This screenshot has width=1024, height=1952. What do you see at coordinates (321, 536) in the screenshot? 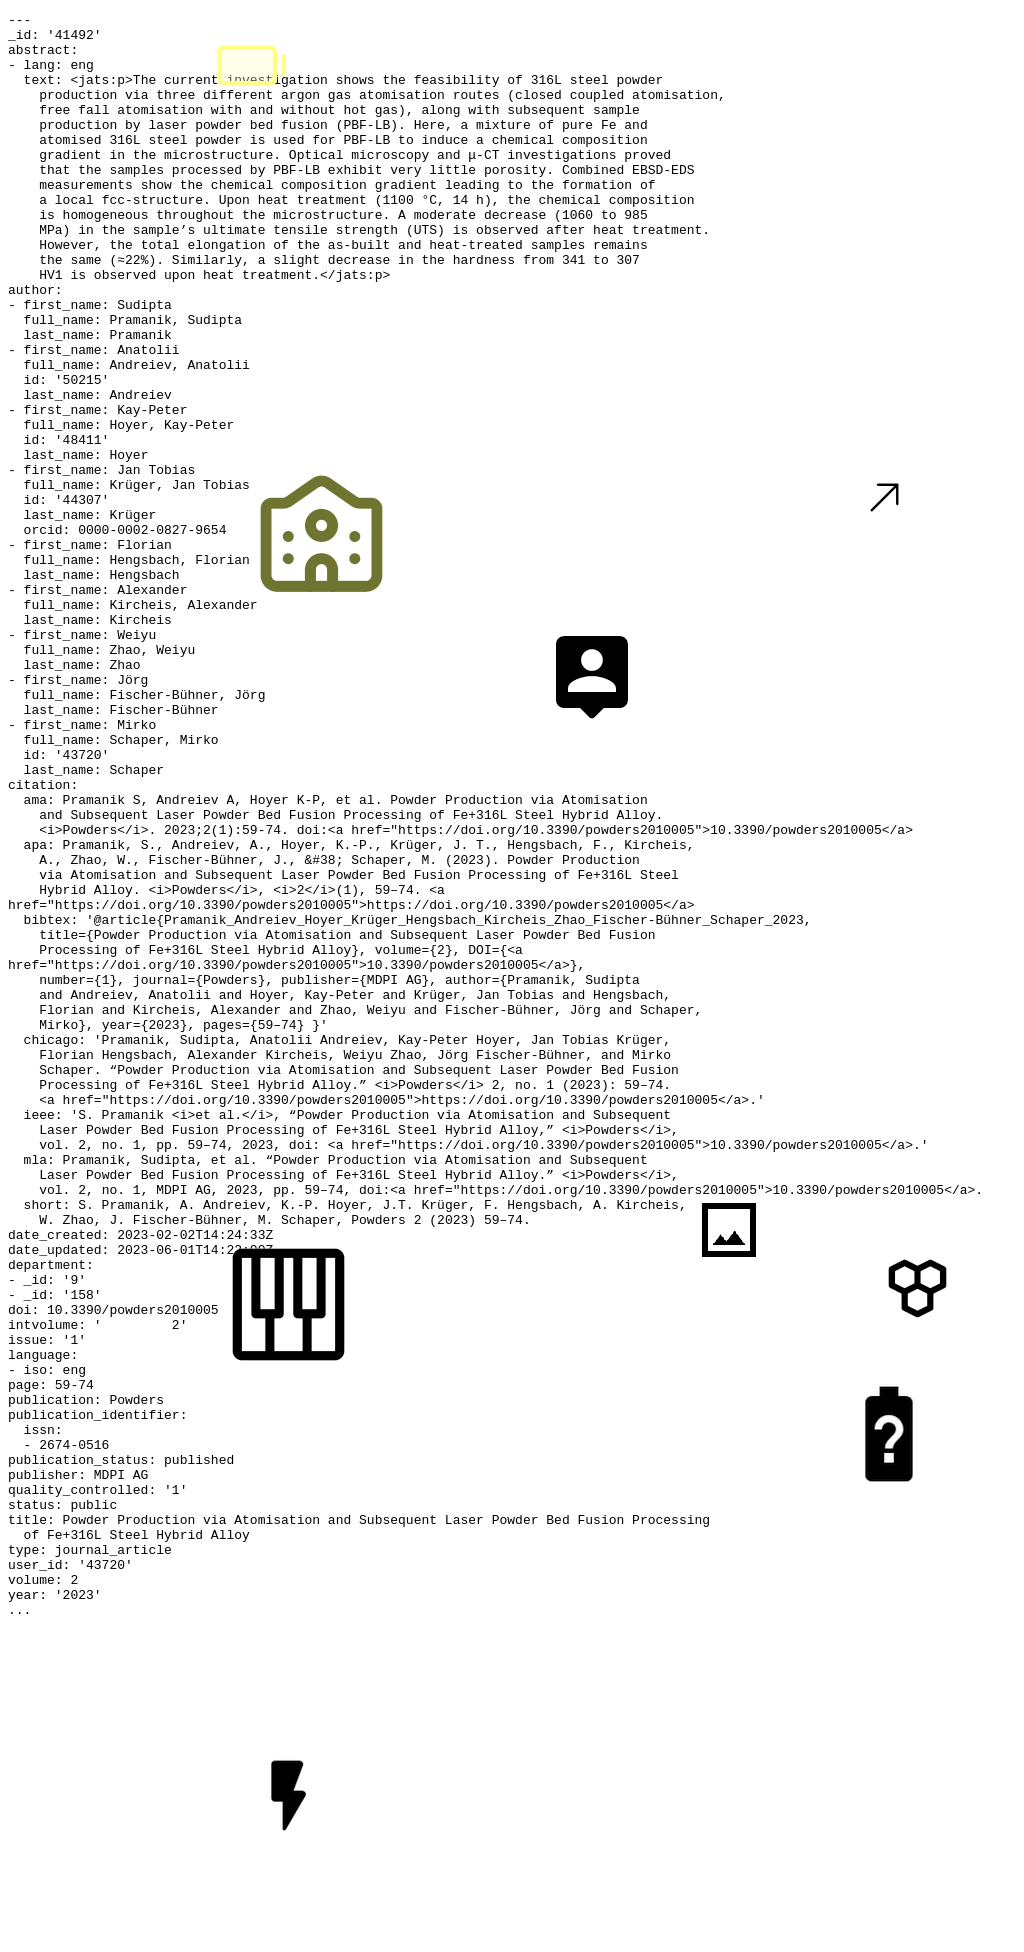
I see `access educational institution or campus information` at bounding box center [321, 536].